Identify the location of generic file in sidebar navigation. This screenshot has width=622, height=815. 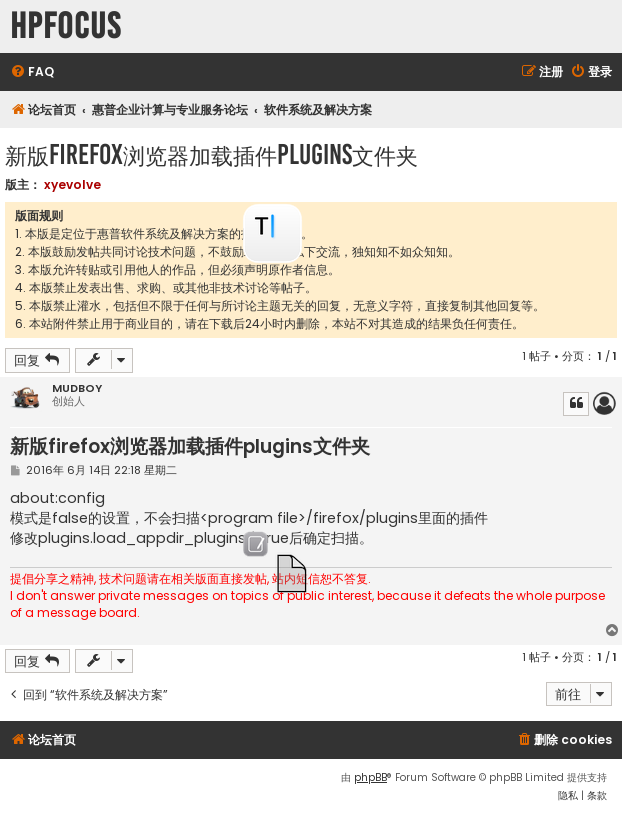
(291, 573).